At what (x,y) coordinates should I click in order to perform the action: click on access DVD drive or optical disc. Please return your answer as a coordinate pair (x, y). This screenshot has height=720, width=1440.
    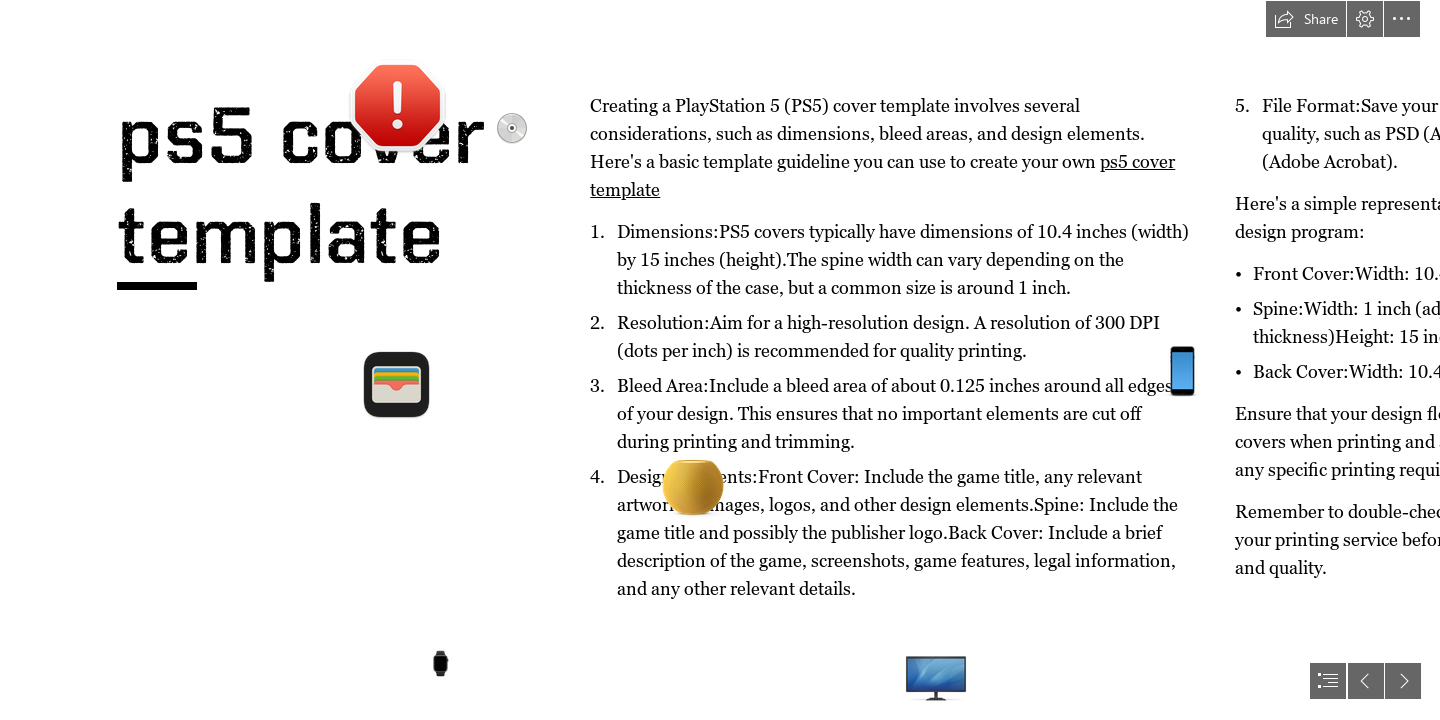
    Looking at the image, I should click on (512, 128).